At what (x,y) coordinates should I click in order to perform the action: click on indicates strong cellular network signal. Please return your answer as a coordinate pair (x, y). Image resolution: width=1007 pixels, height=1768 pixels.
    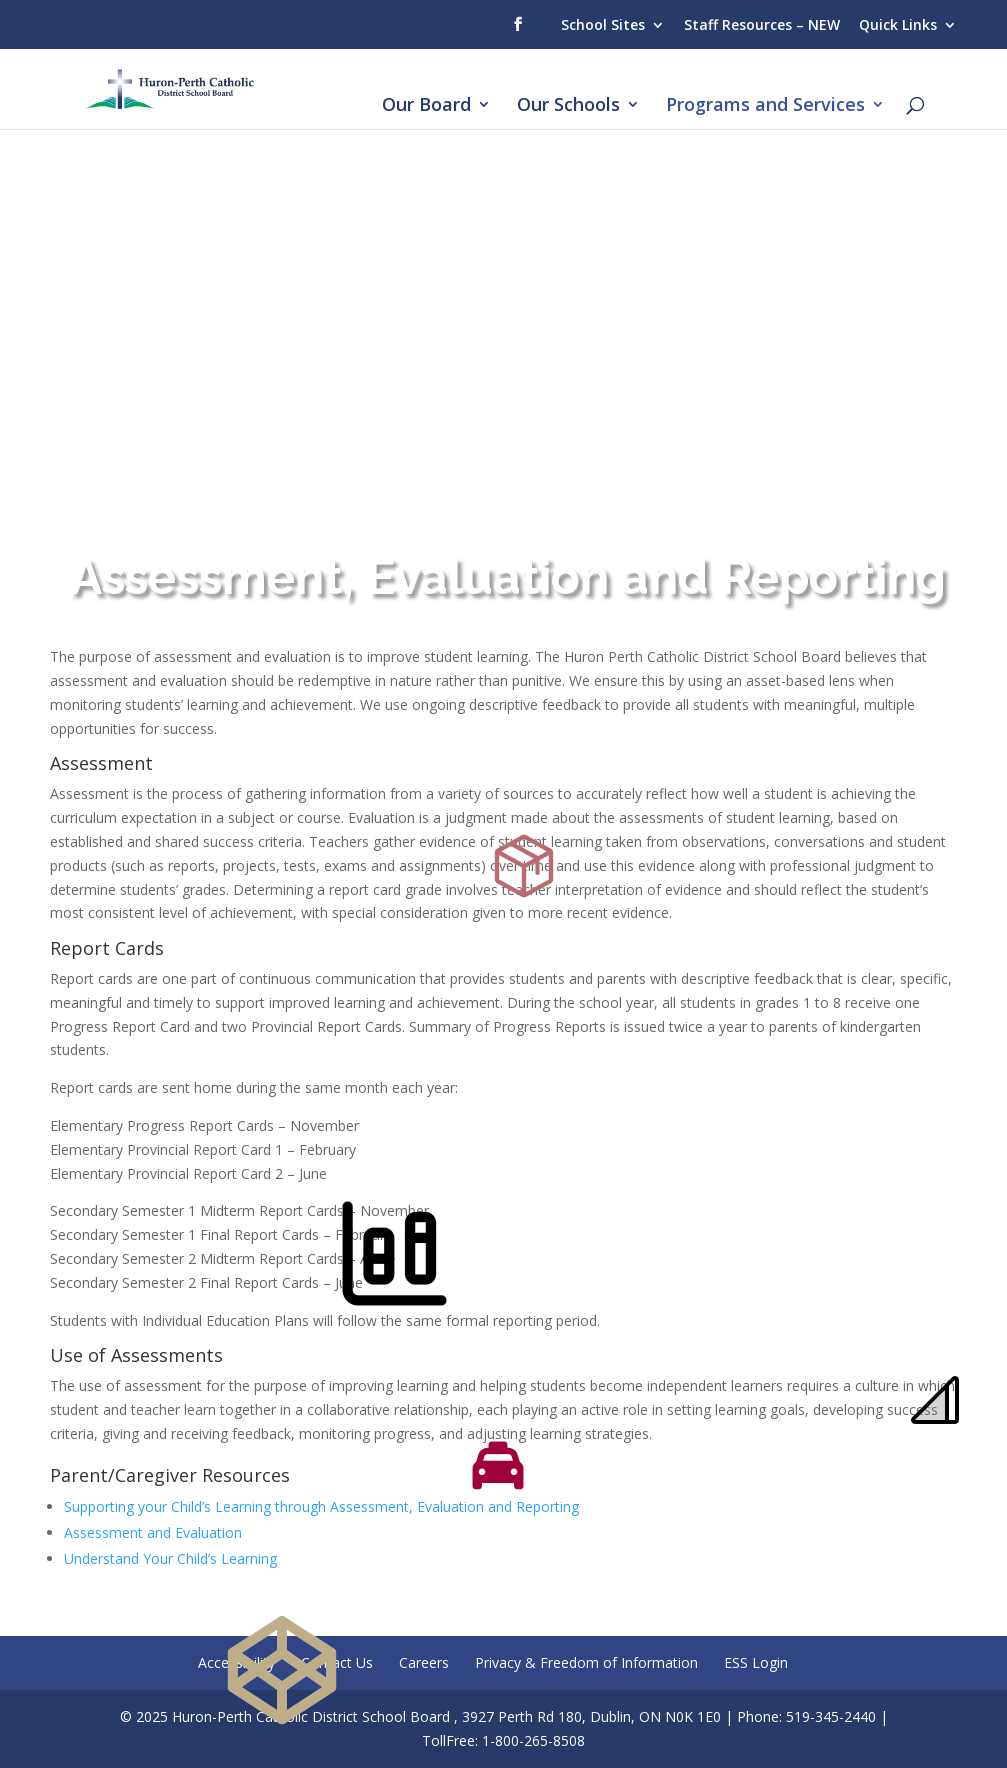
    Looking at the image, I should click on (939, 1402).